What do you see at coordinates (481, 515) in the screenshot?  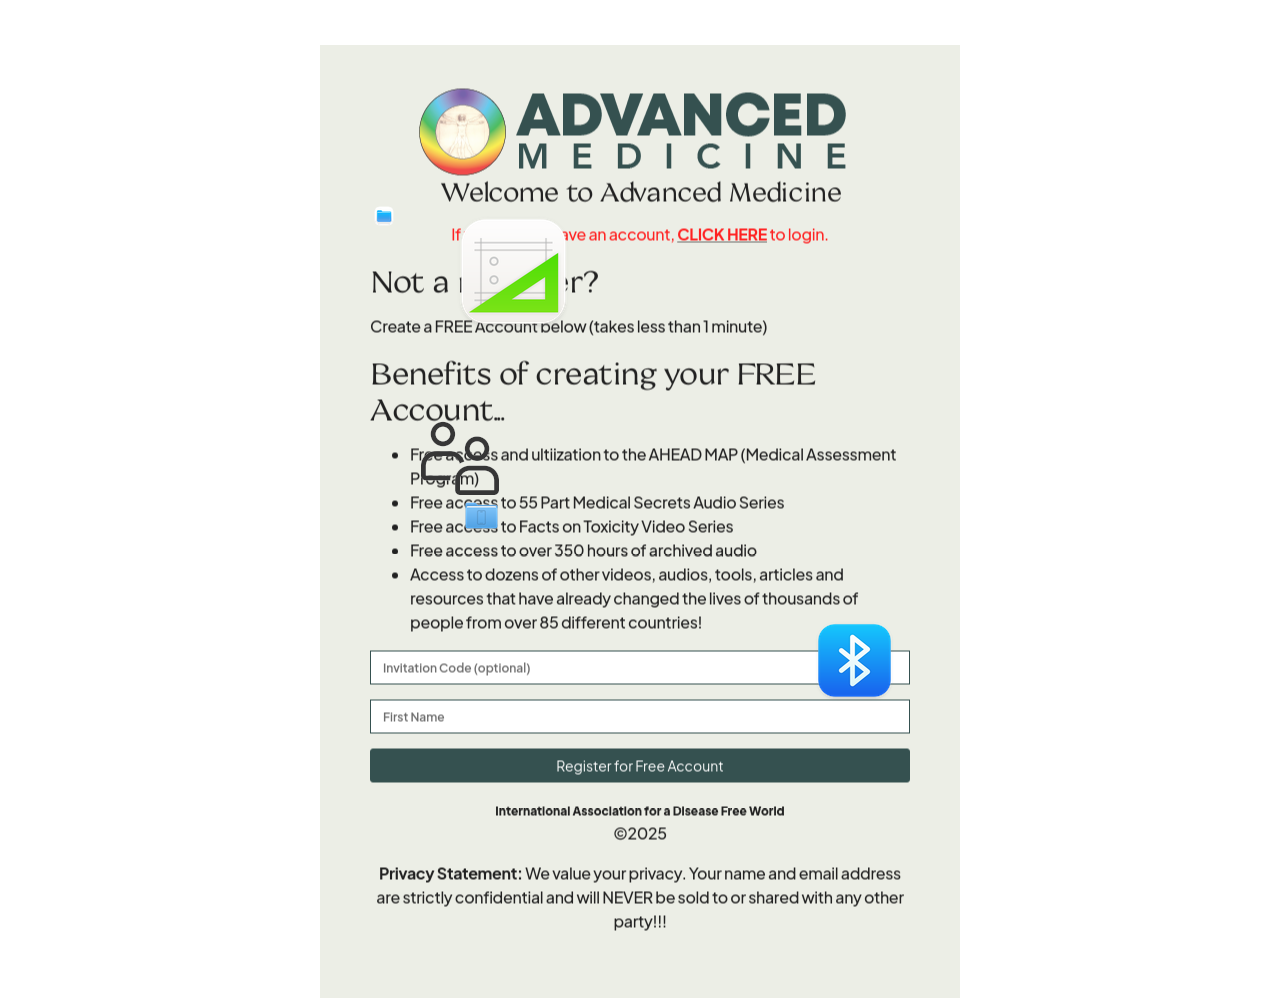 I see `open folder containing iPhone backups or synced content` at bounding box center [481, 515].